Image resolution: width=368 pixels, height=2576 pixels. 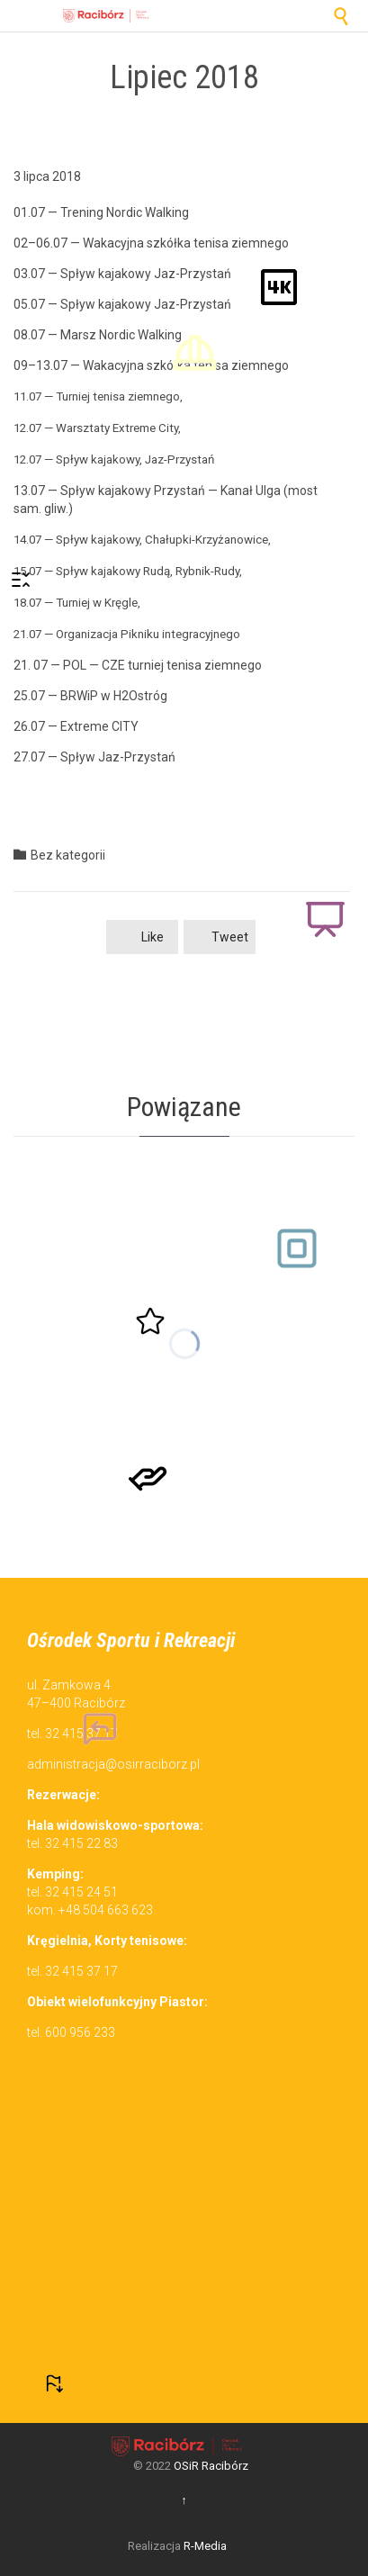 What do you see at coordinates (100, 1728) in the screenshot?
I see `reply to a message` at bounding box center [100, 1728].